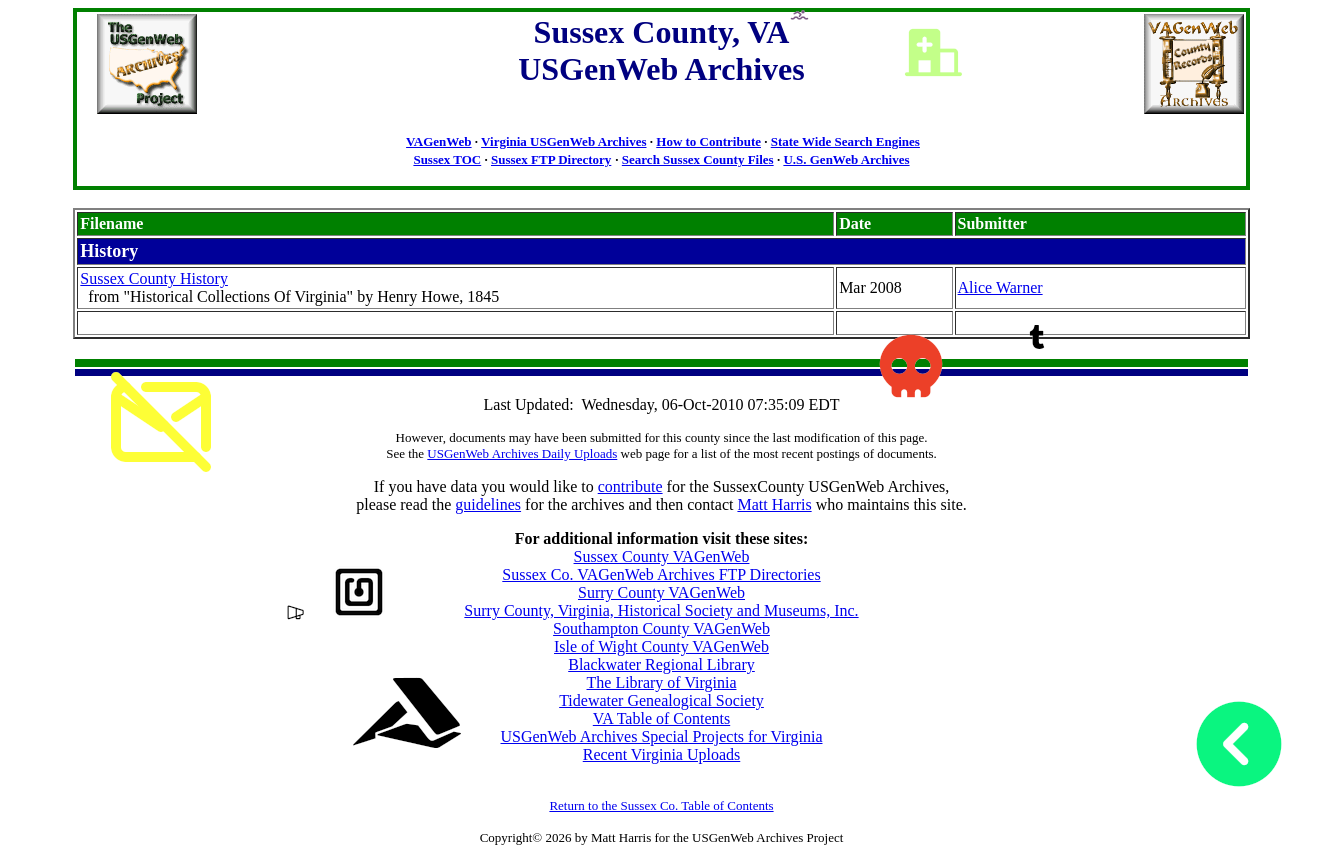 The width and height of the screenshot is (1323, 862). What do you see at coordinates (1037, 337) in the screenshot?
I see `open tumblr app` at bounding box center [1037, 337].